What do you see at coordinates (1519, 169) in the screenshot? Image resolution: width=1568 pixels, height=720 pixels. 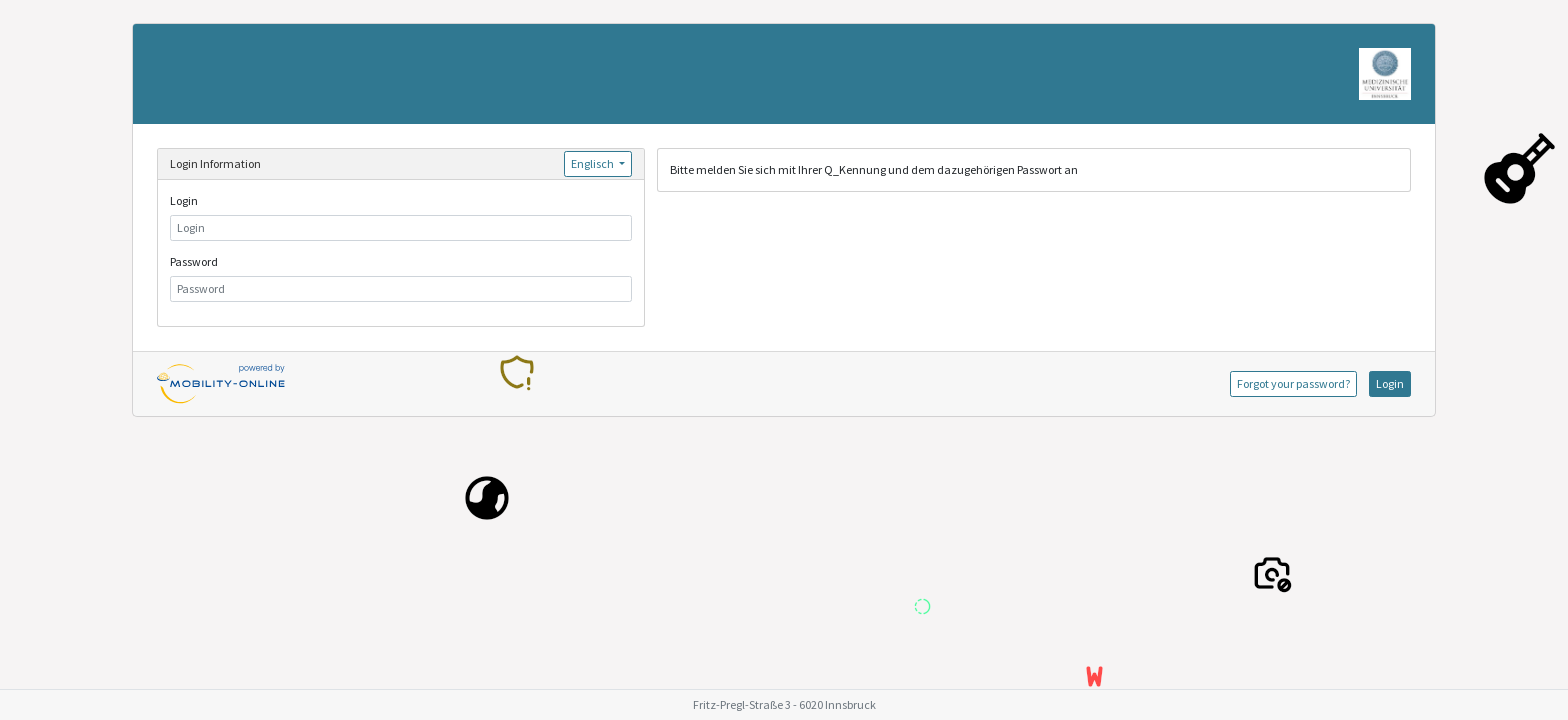 I see `access music or instrument tools` at bounding box center [1519, 169].